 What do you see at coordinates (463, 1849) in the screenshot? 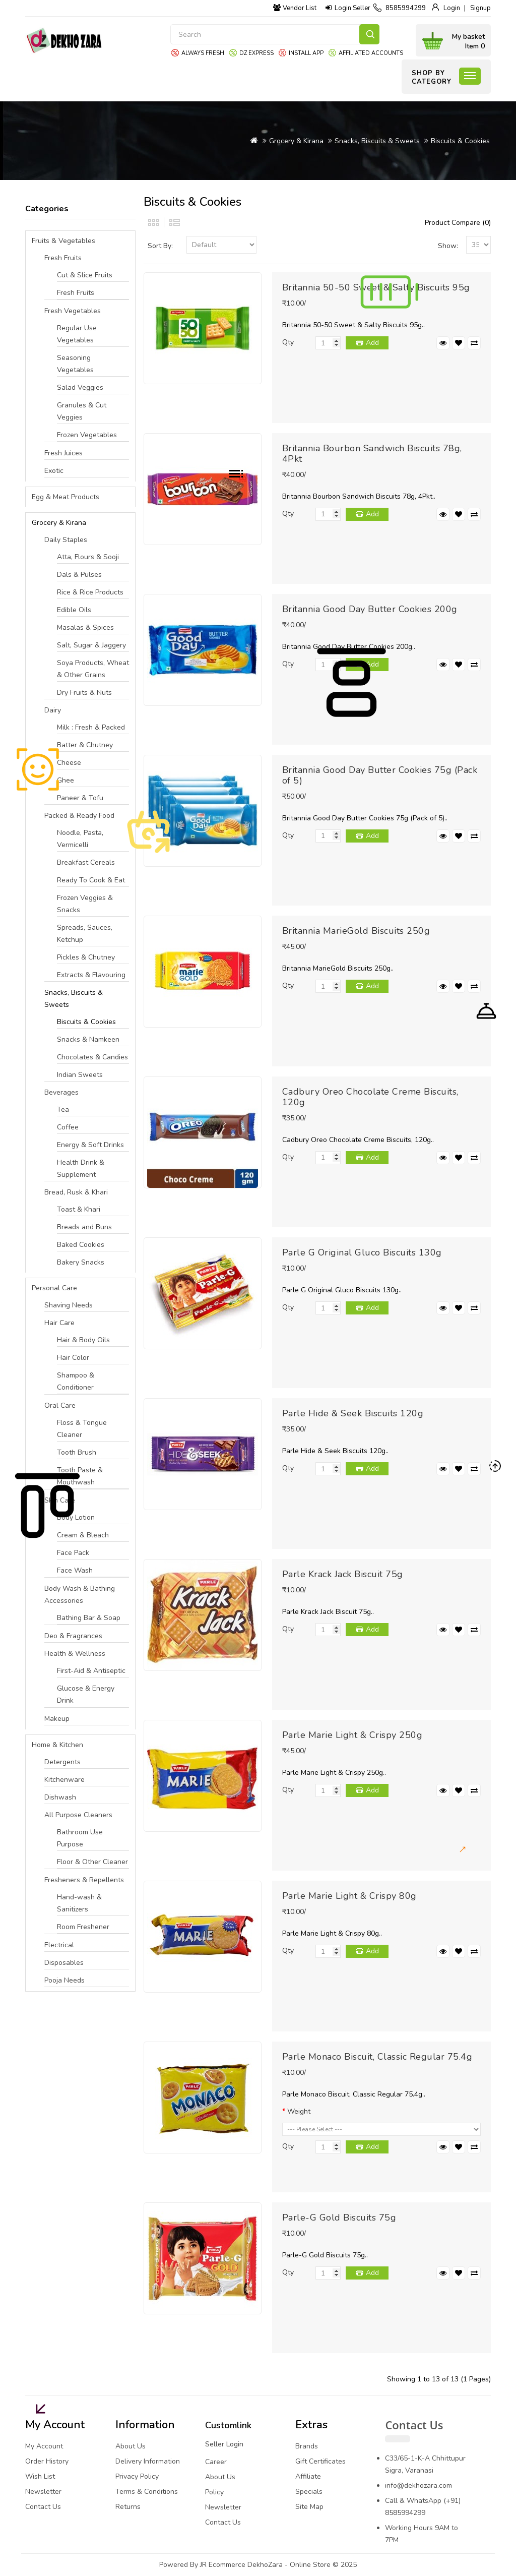
I see `move item to upper right position` at bounding box center [463, 1849].